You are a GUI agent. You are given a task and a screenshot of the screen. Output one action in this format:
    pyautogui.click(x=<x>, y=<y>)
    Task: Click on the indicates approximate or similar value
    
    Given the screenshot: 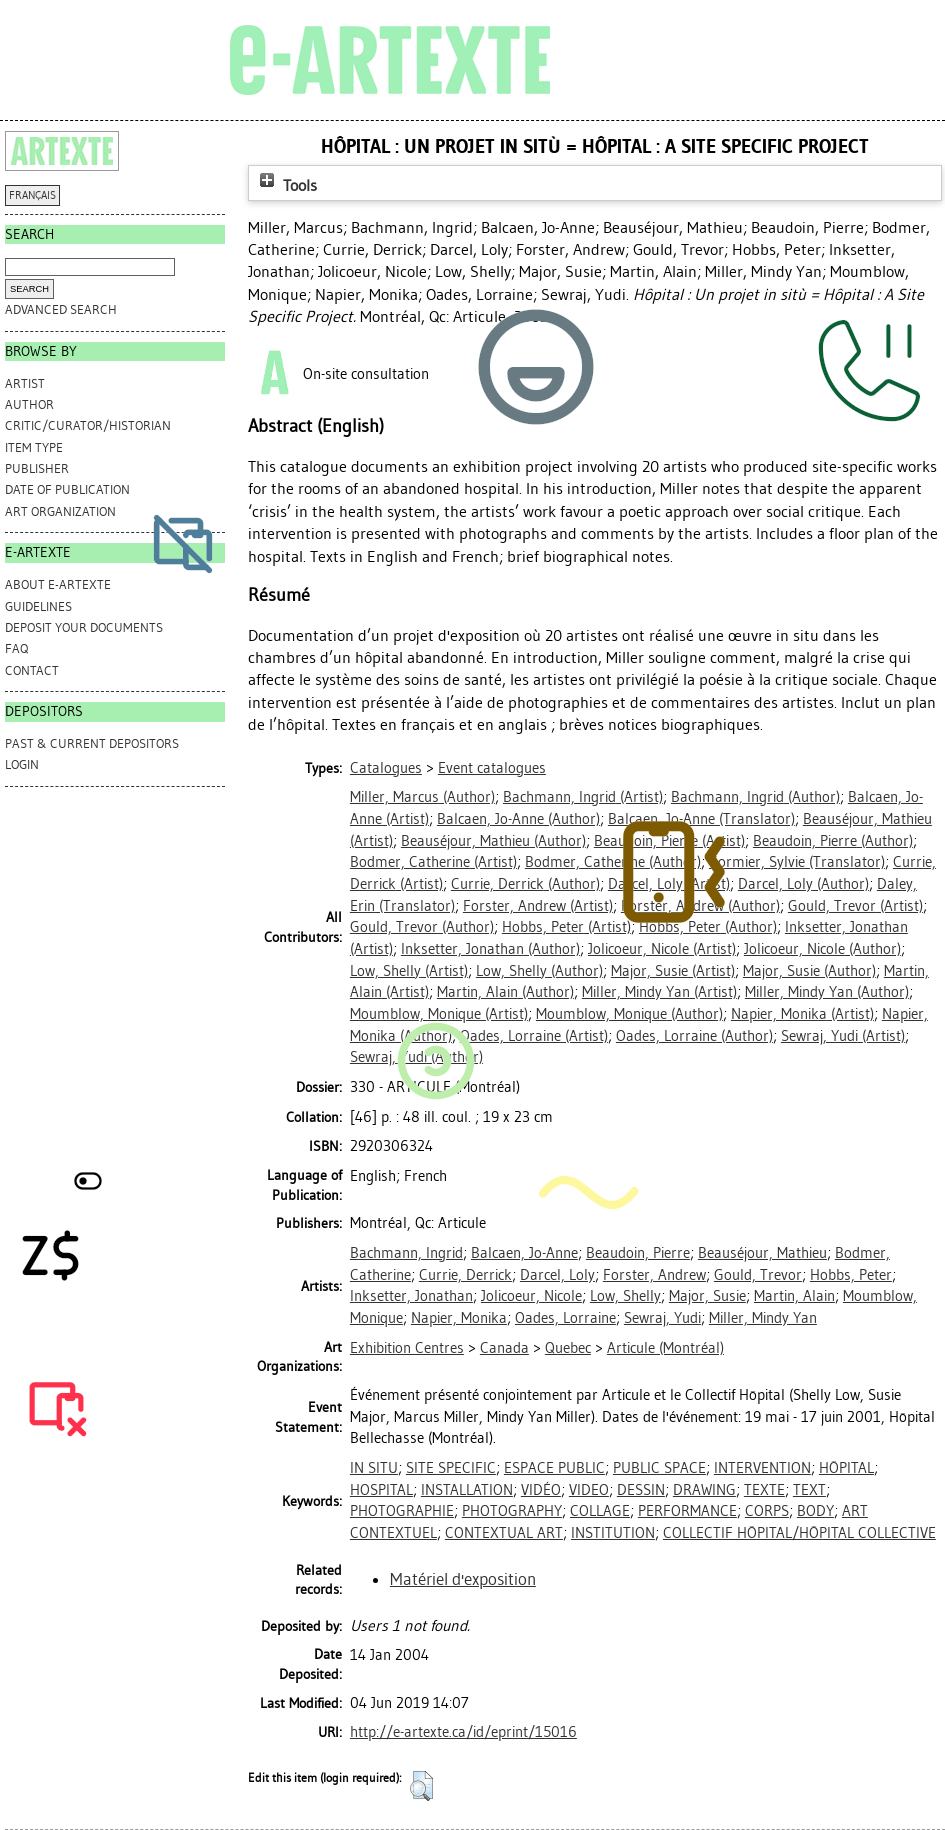 What is the action you would take?
    pyautogui.click(x=588, y=1192)
    